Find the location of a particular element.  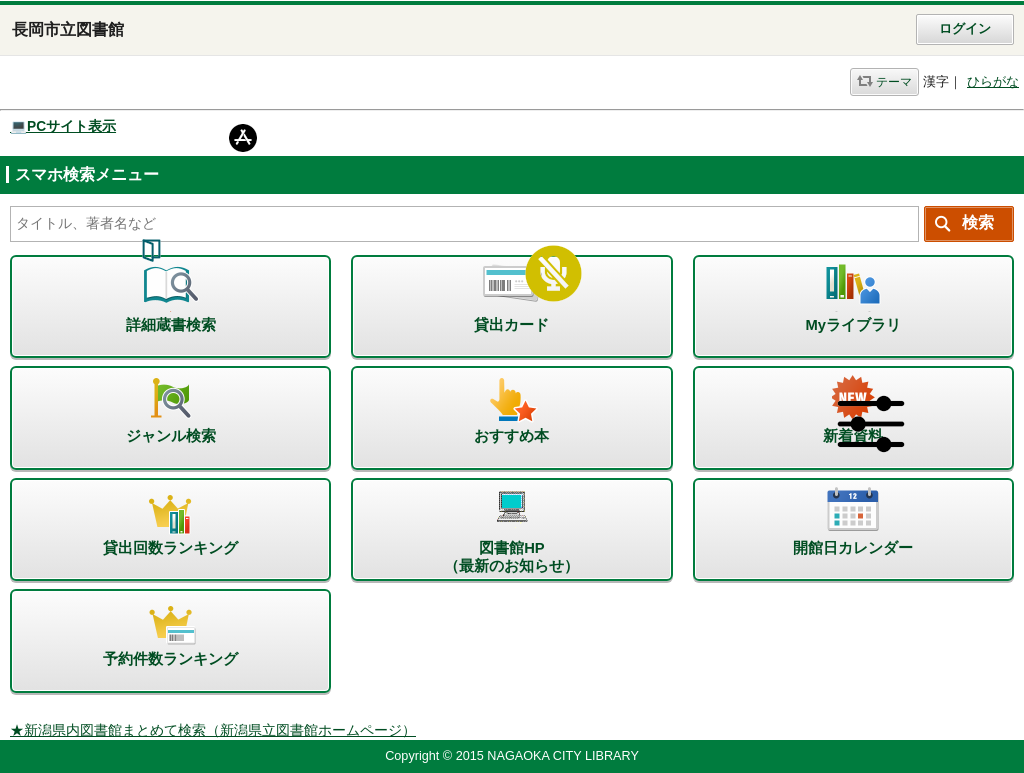

switch to dual-screen or split view mode is located at coordinates (151, 249).